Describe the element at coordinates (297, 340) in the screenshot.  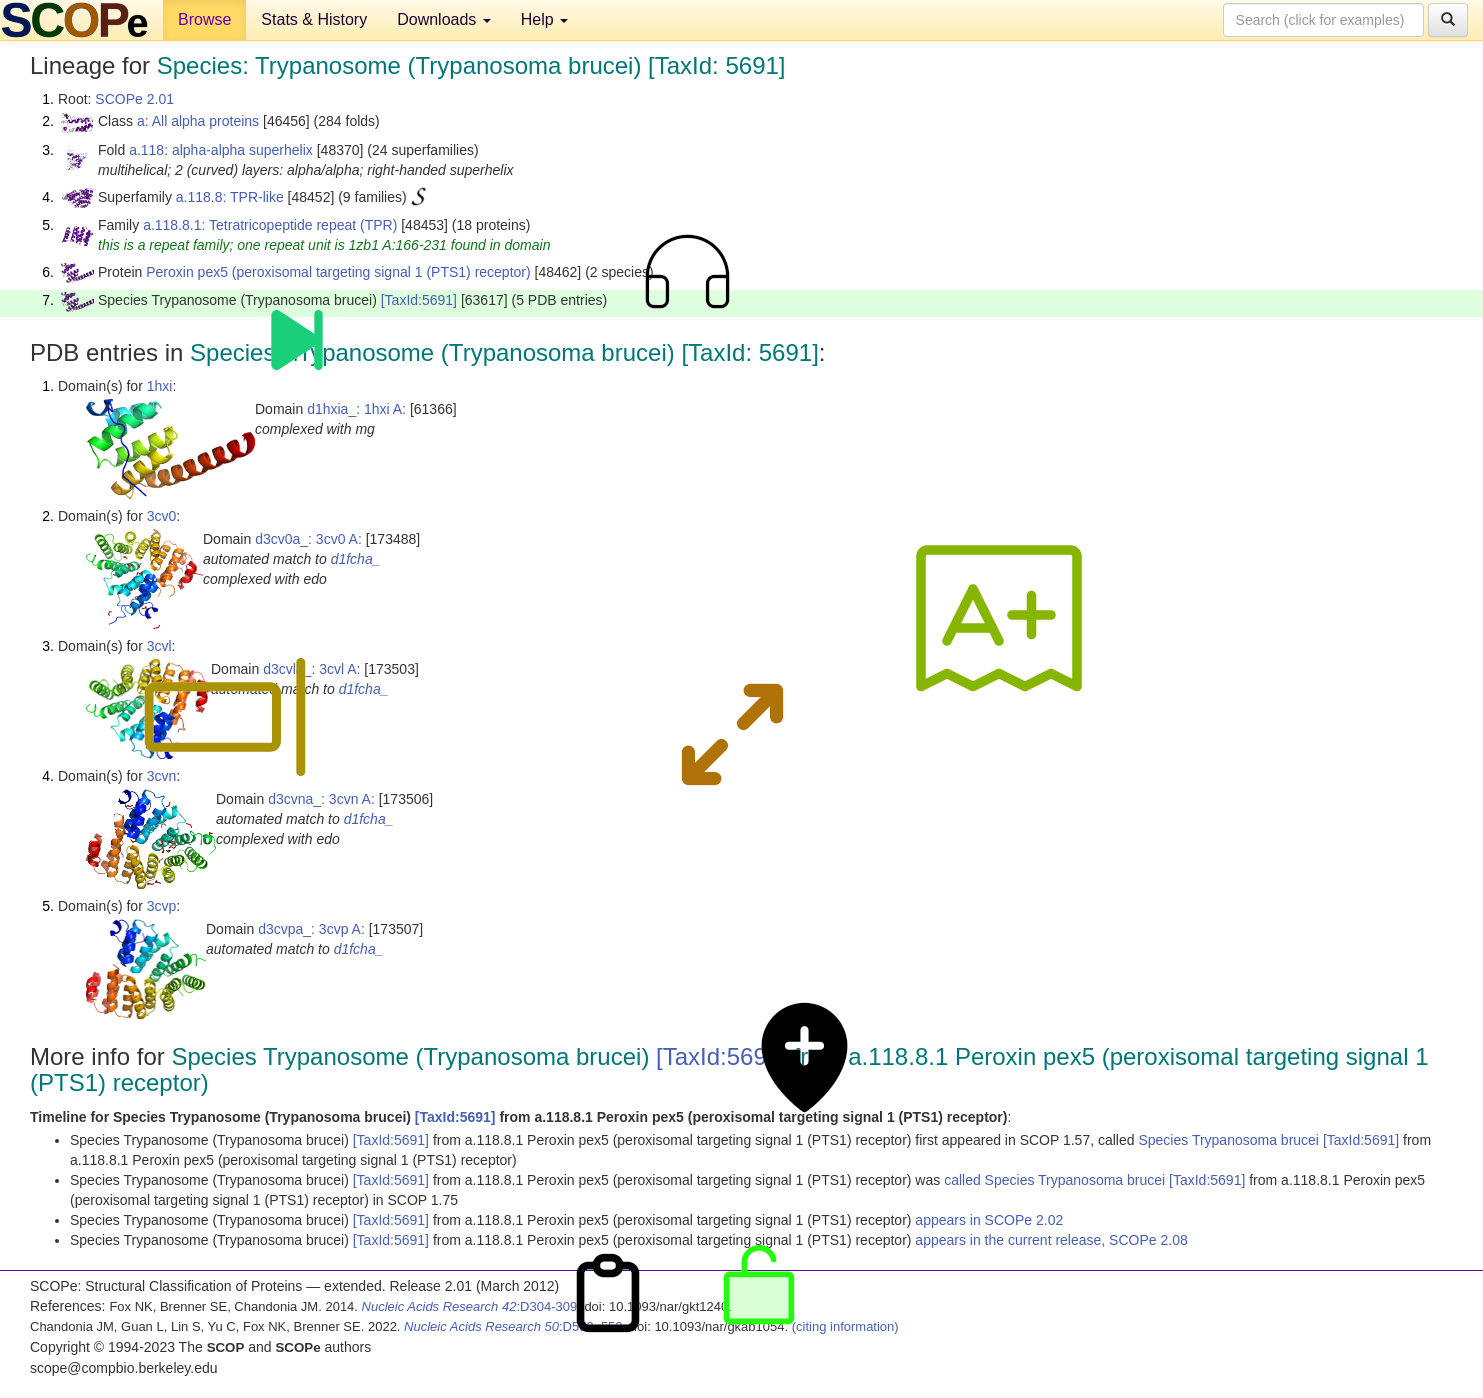
I see `skip to the next track` at that location.